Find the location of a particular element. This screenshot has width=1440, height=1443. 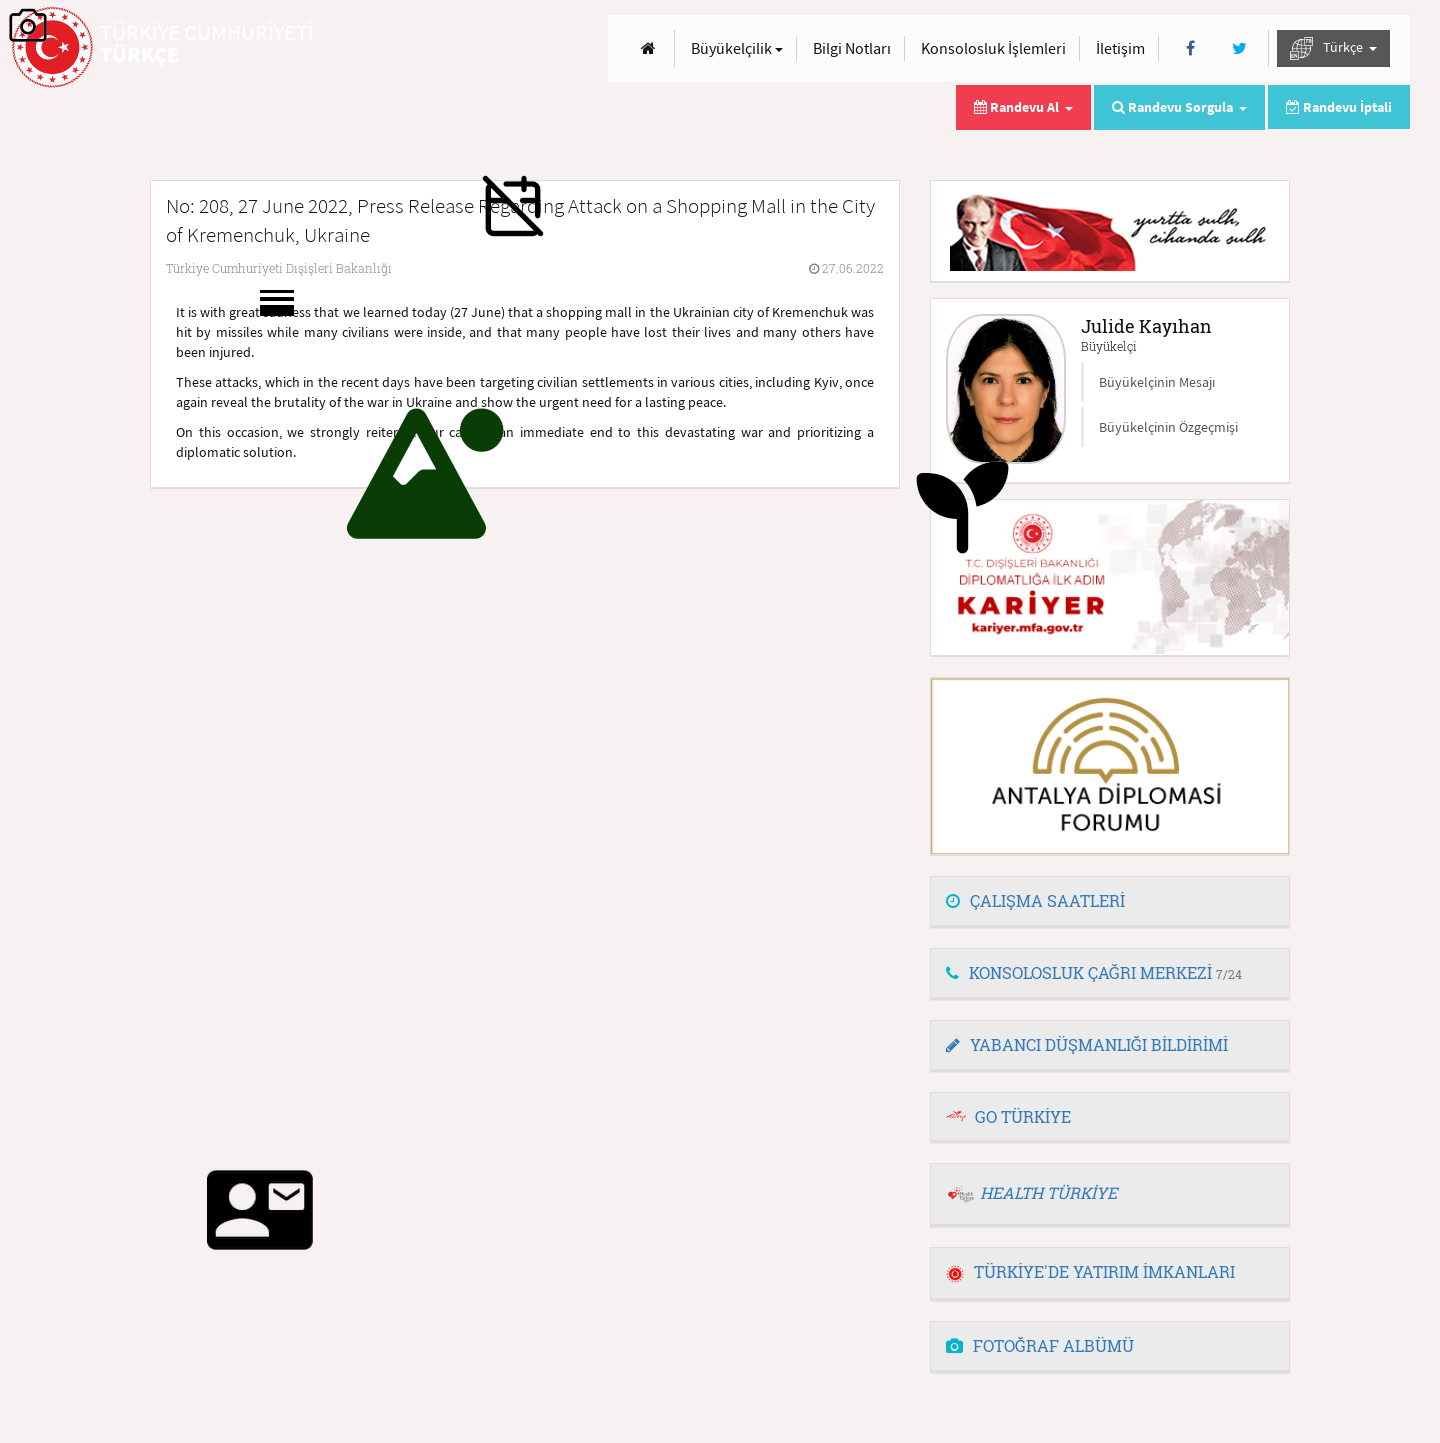

split view horizontally is located at coordinates (277, 303).